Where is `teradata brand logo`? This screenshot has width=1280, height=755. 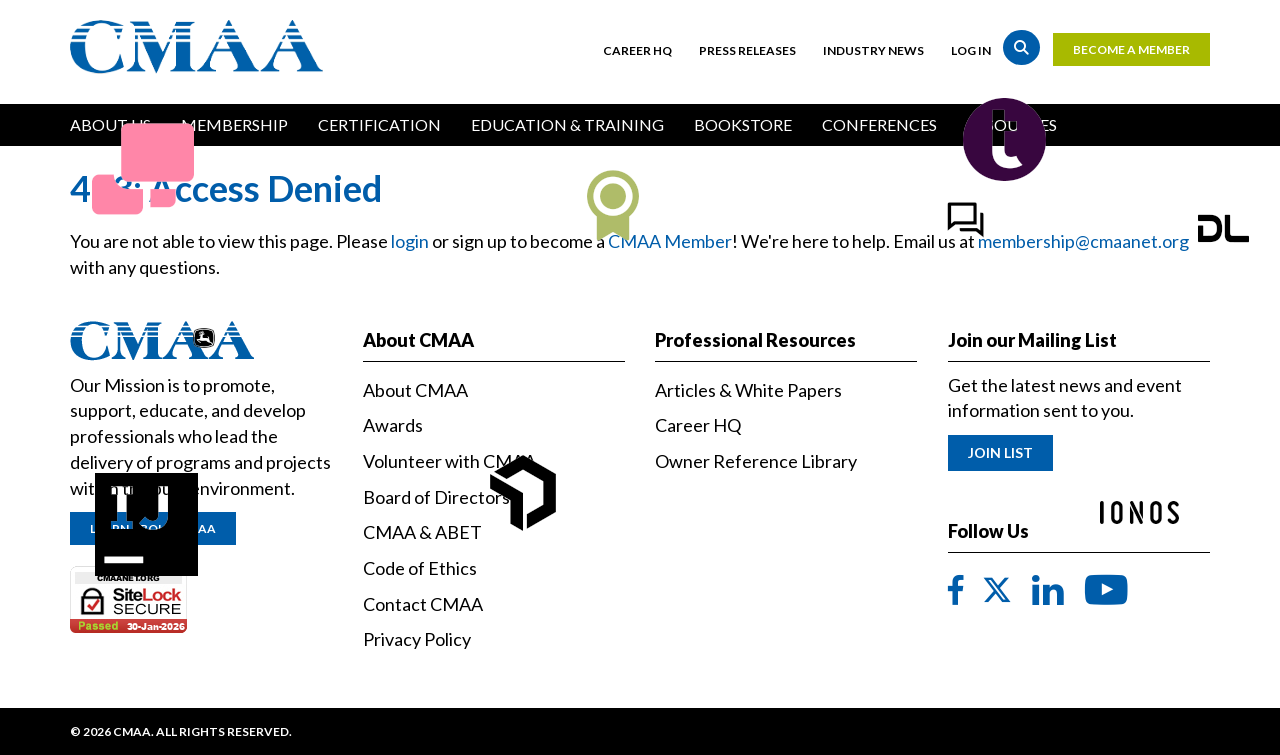 teradata brand logo is located at coordinates (1004, 139).